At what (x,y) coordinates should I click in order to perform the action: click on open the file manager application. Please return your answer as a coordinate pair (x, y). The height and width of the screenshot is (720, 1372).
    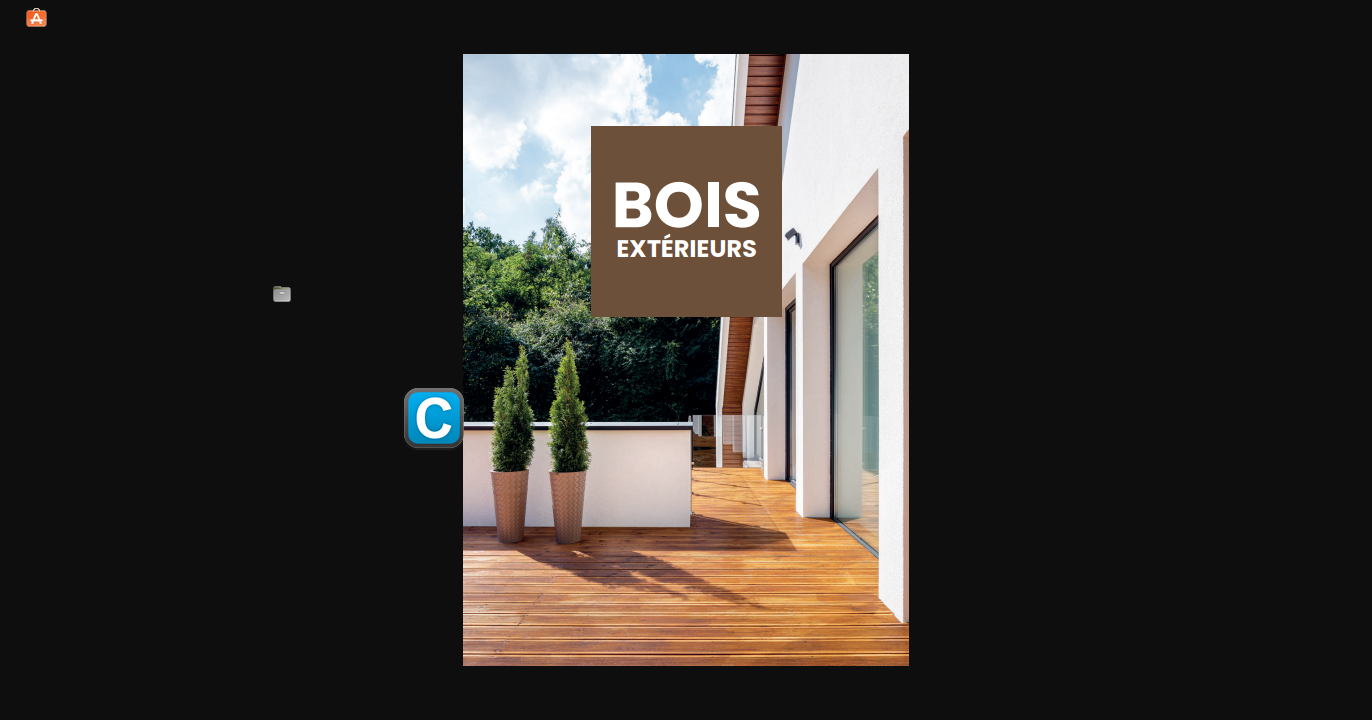
    Looking at the image, I should click on (282, 294).